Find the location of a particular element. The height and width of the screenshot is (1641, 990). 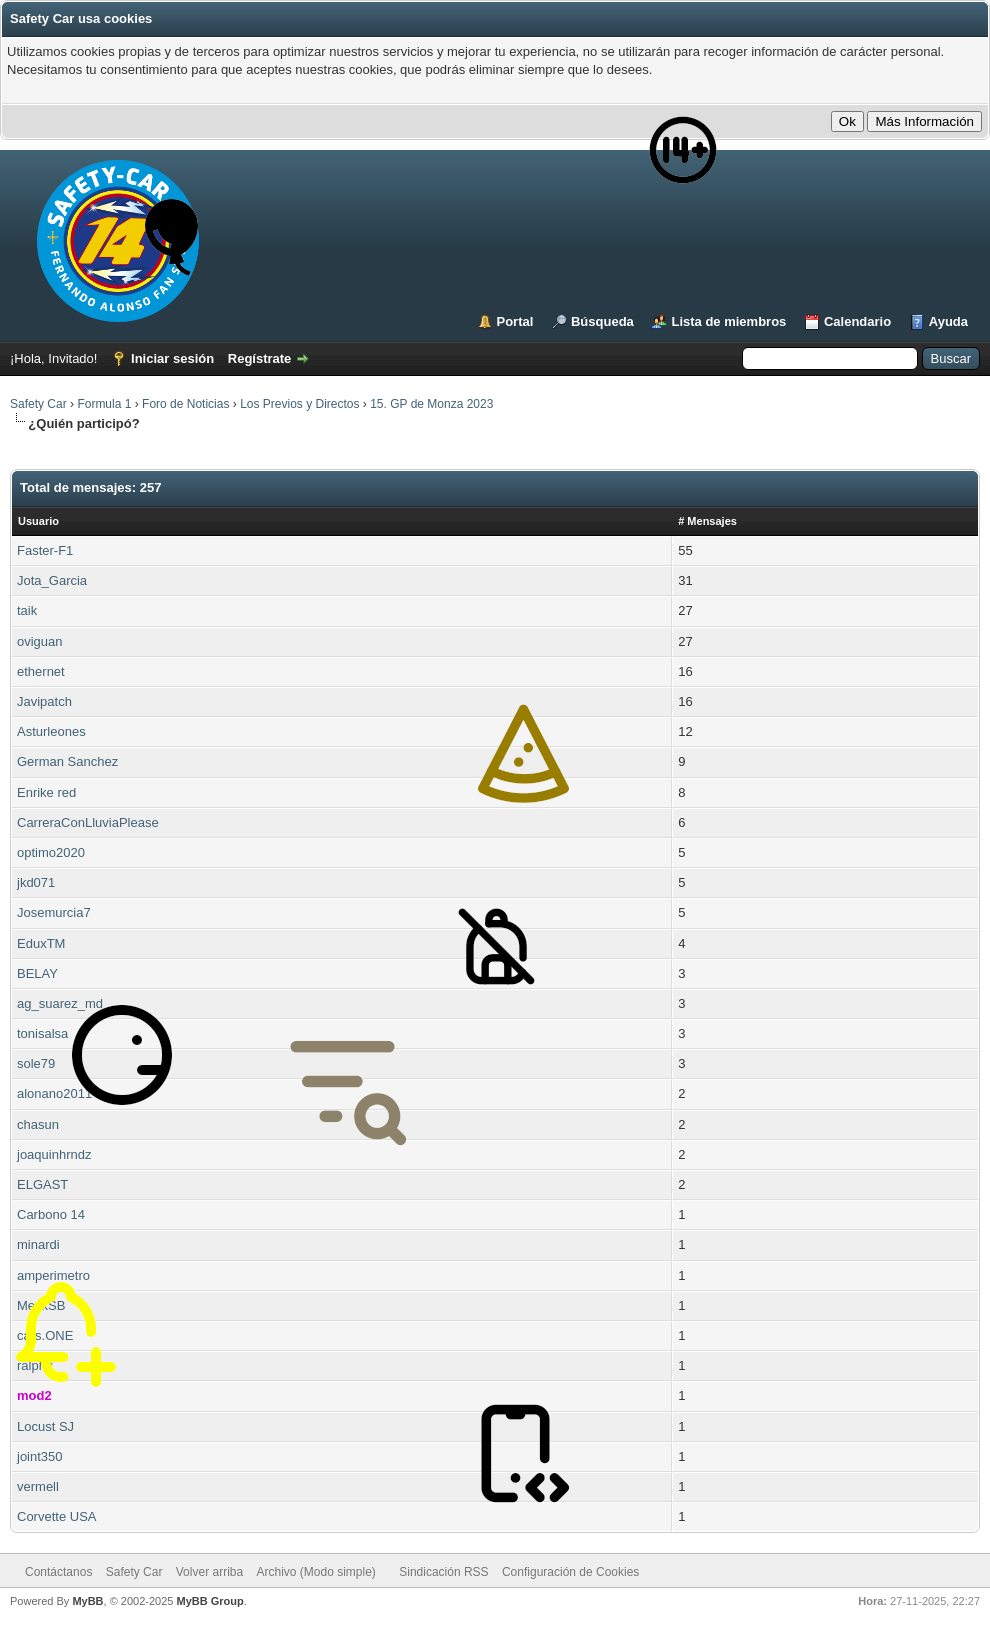

indicates a celebration or birthday event is located at coordinates (171, 237).